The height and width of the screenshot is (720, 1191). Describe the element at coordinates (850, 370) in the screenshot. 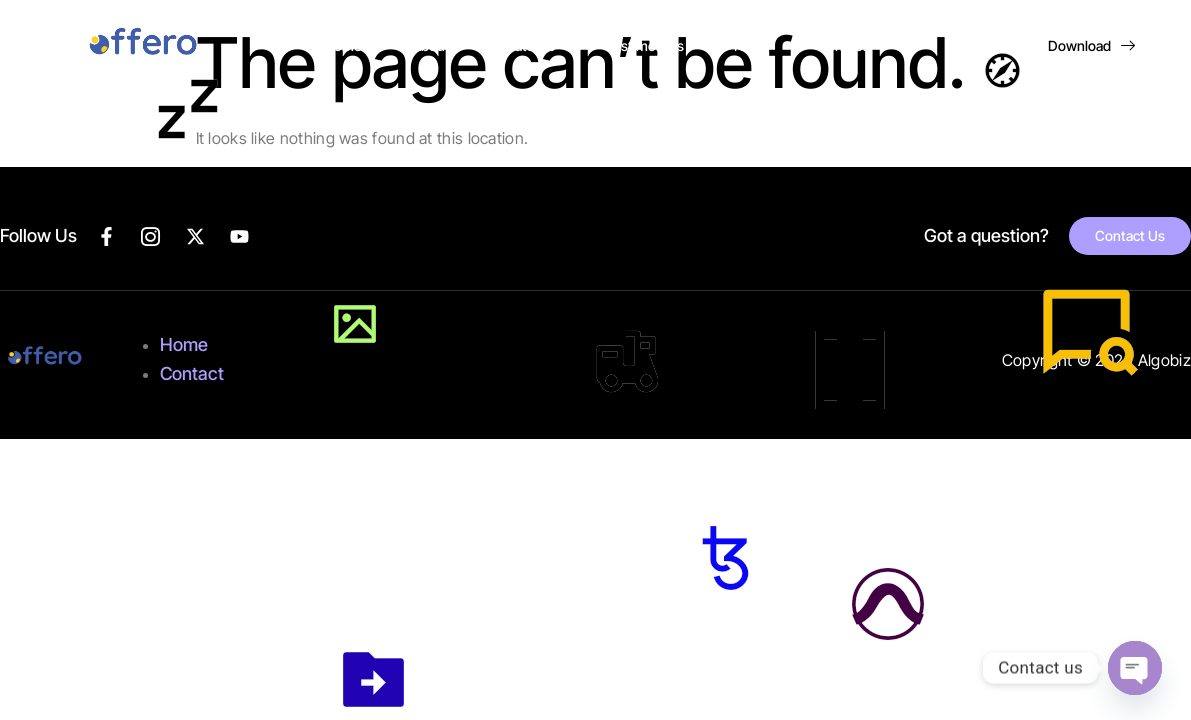

I see `view or edit code brackets` at that location.